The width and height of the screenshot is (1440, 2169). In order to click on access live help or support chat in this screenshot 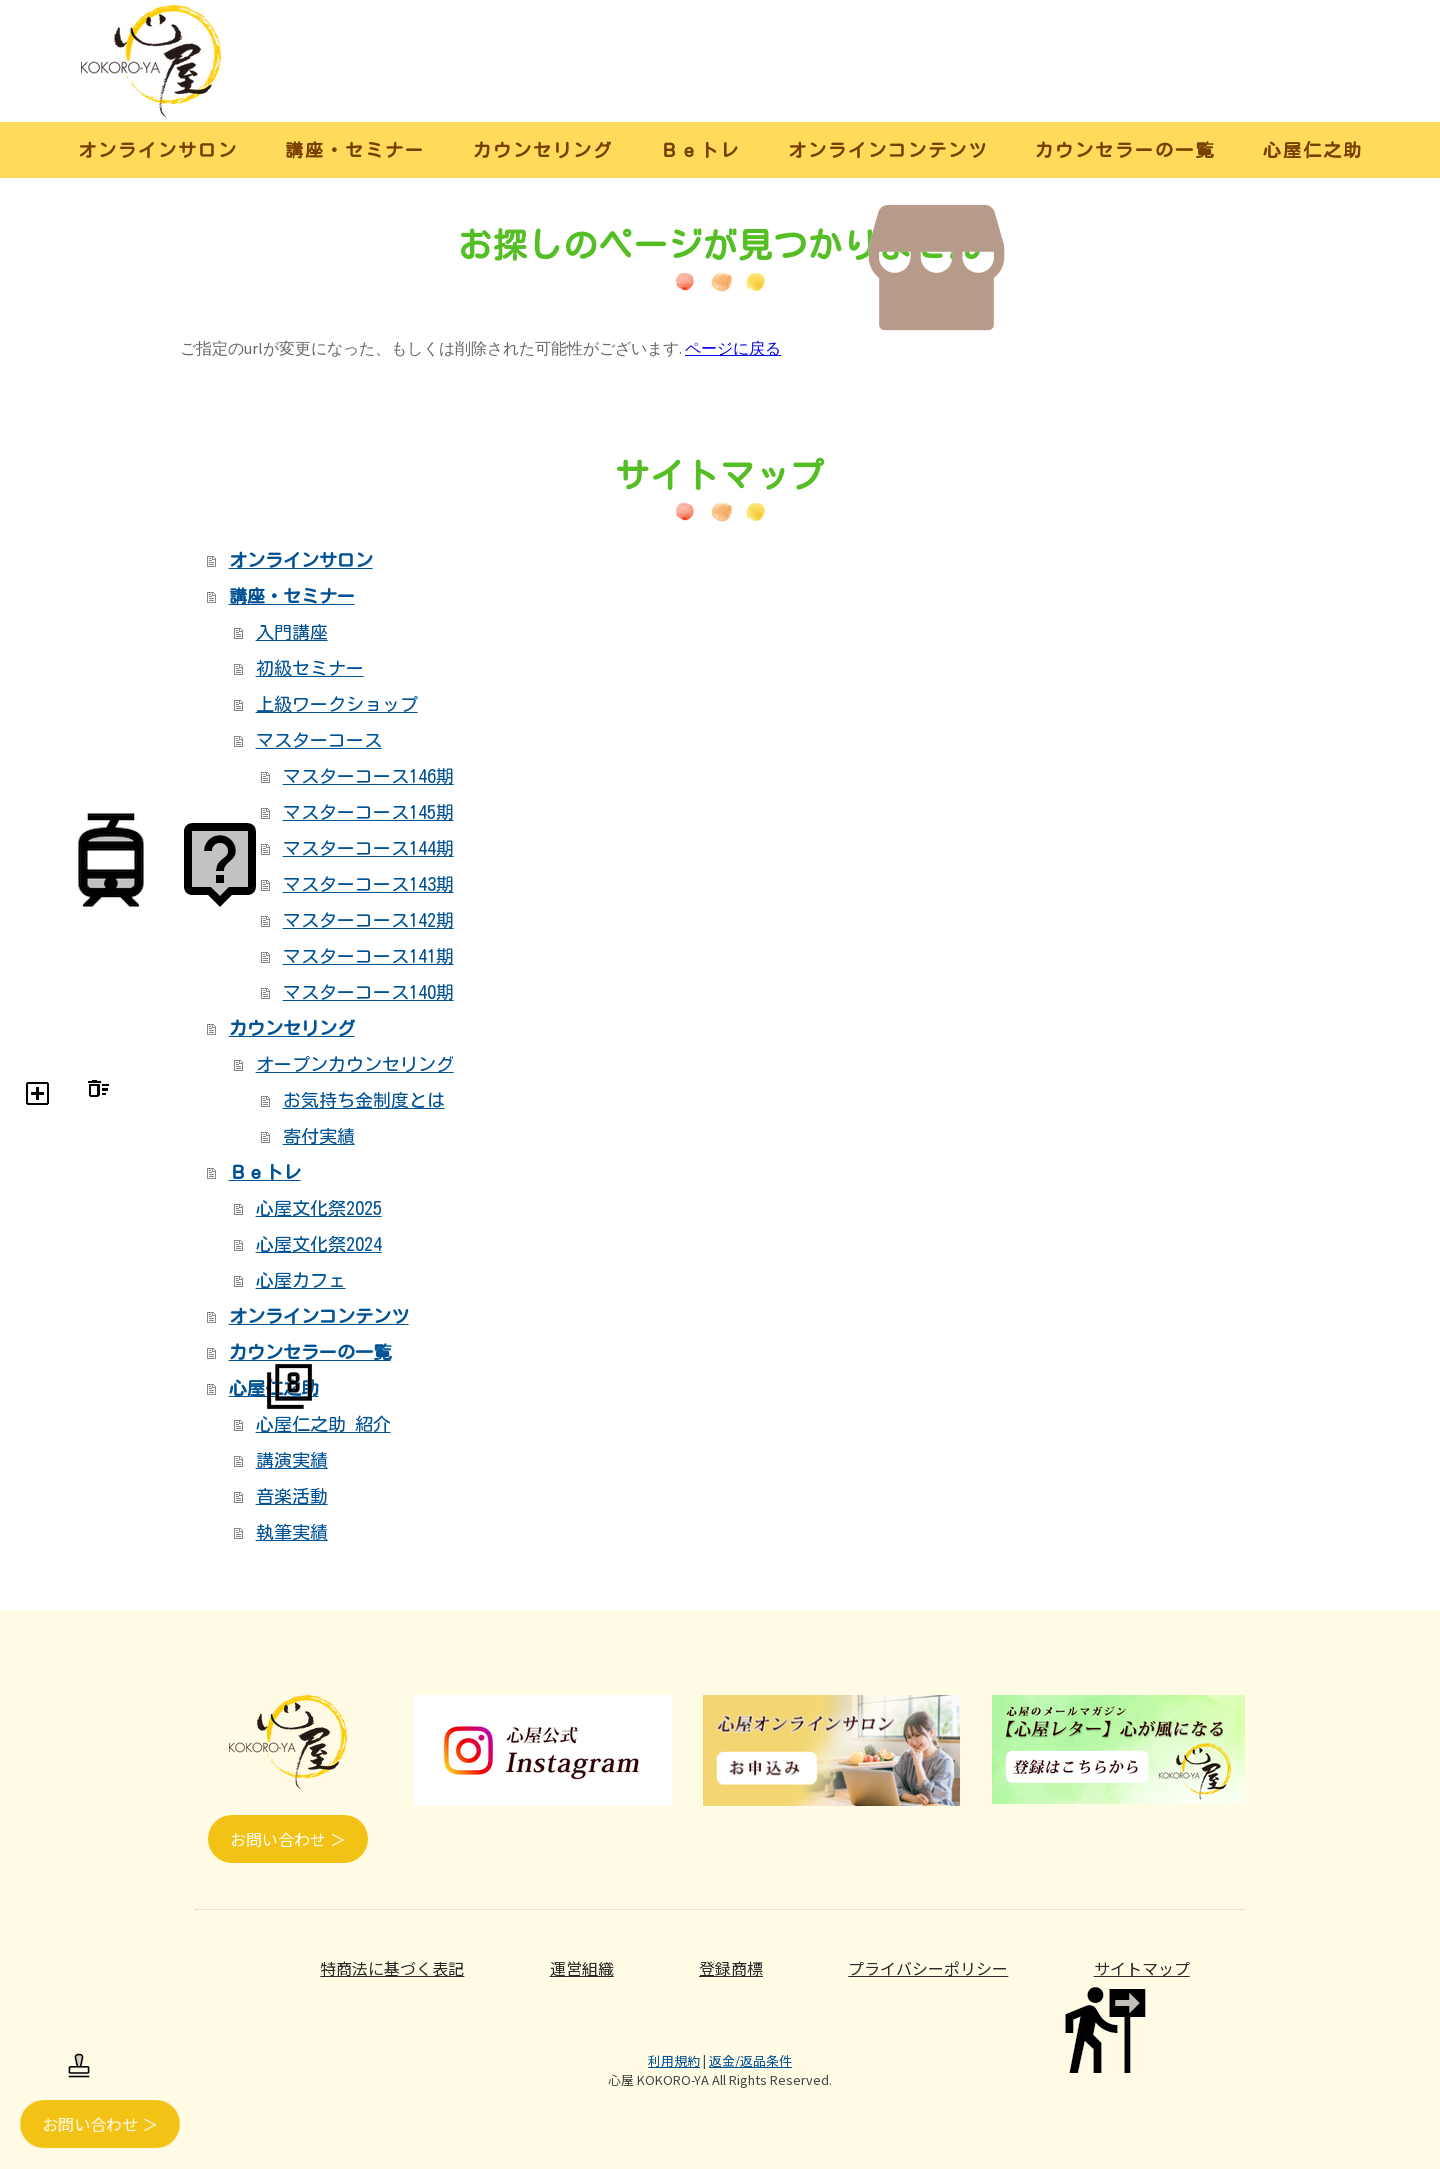, I will do `click(220, 863)`.